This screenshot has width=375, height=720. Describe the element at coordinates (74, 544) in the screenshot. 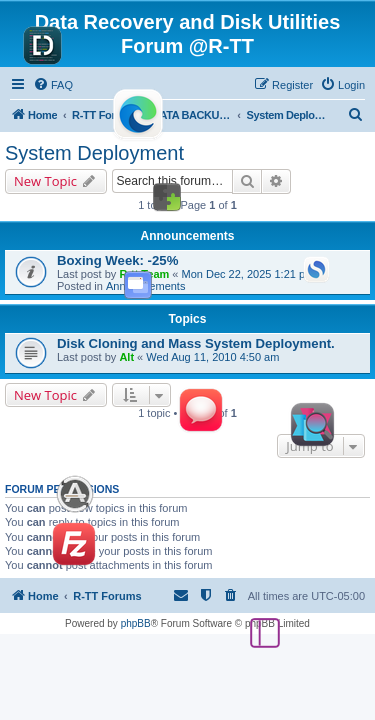

I see `open FileZilla FTP client` at that location.